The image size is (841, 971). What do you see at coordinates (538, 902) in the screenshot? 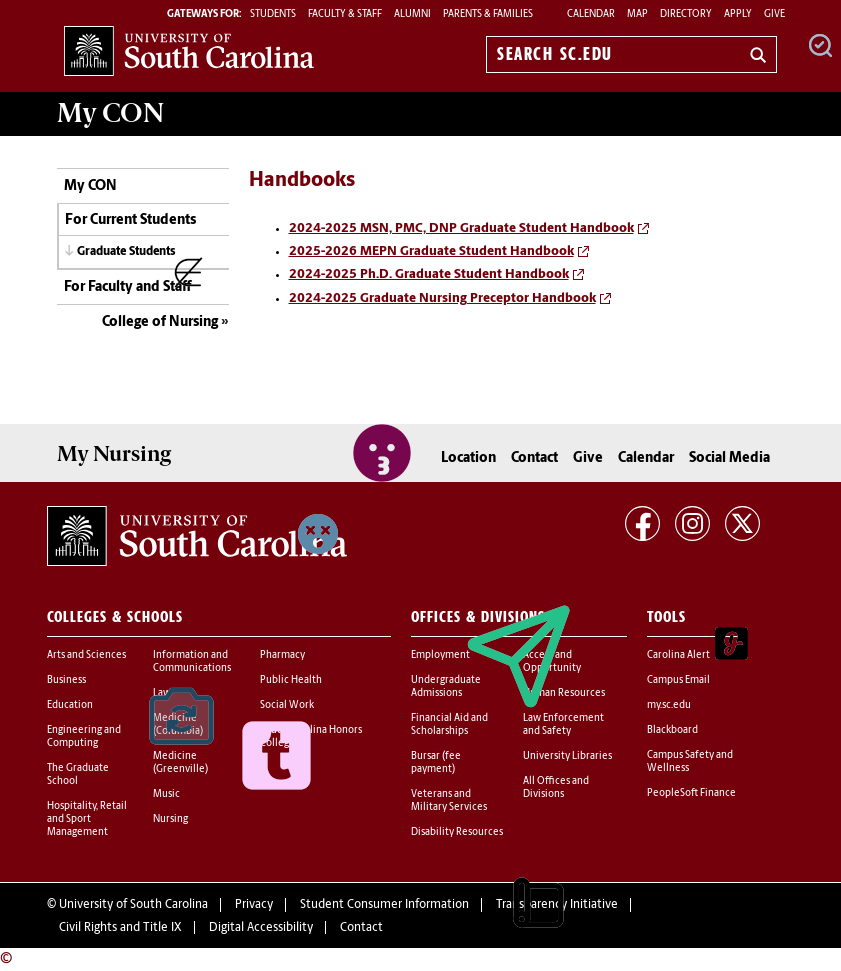
I see `change wallpaper or background image` at bounding box center [538, 902].